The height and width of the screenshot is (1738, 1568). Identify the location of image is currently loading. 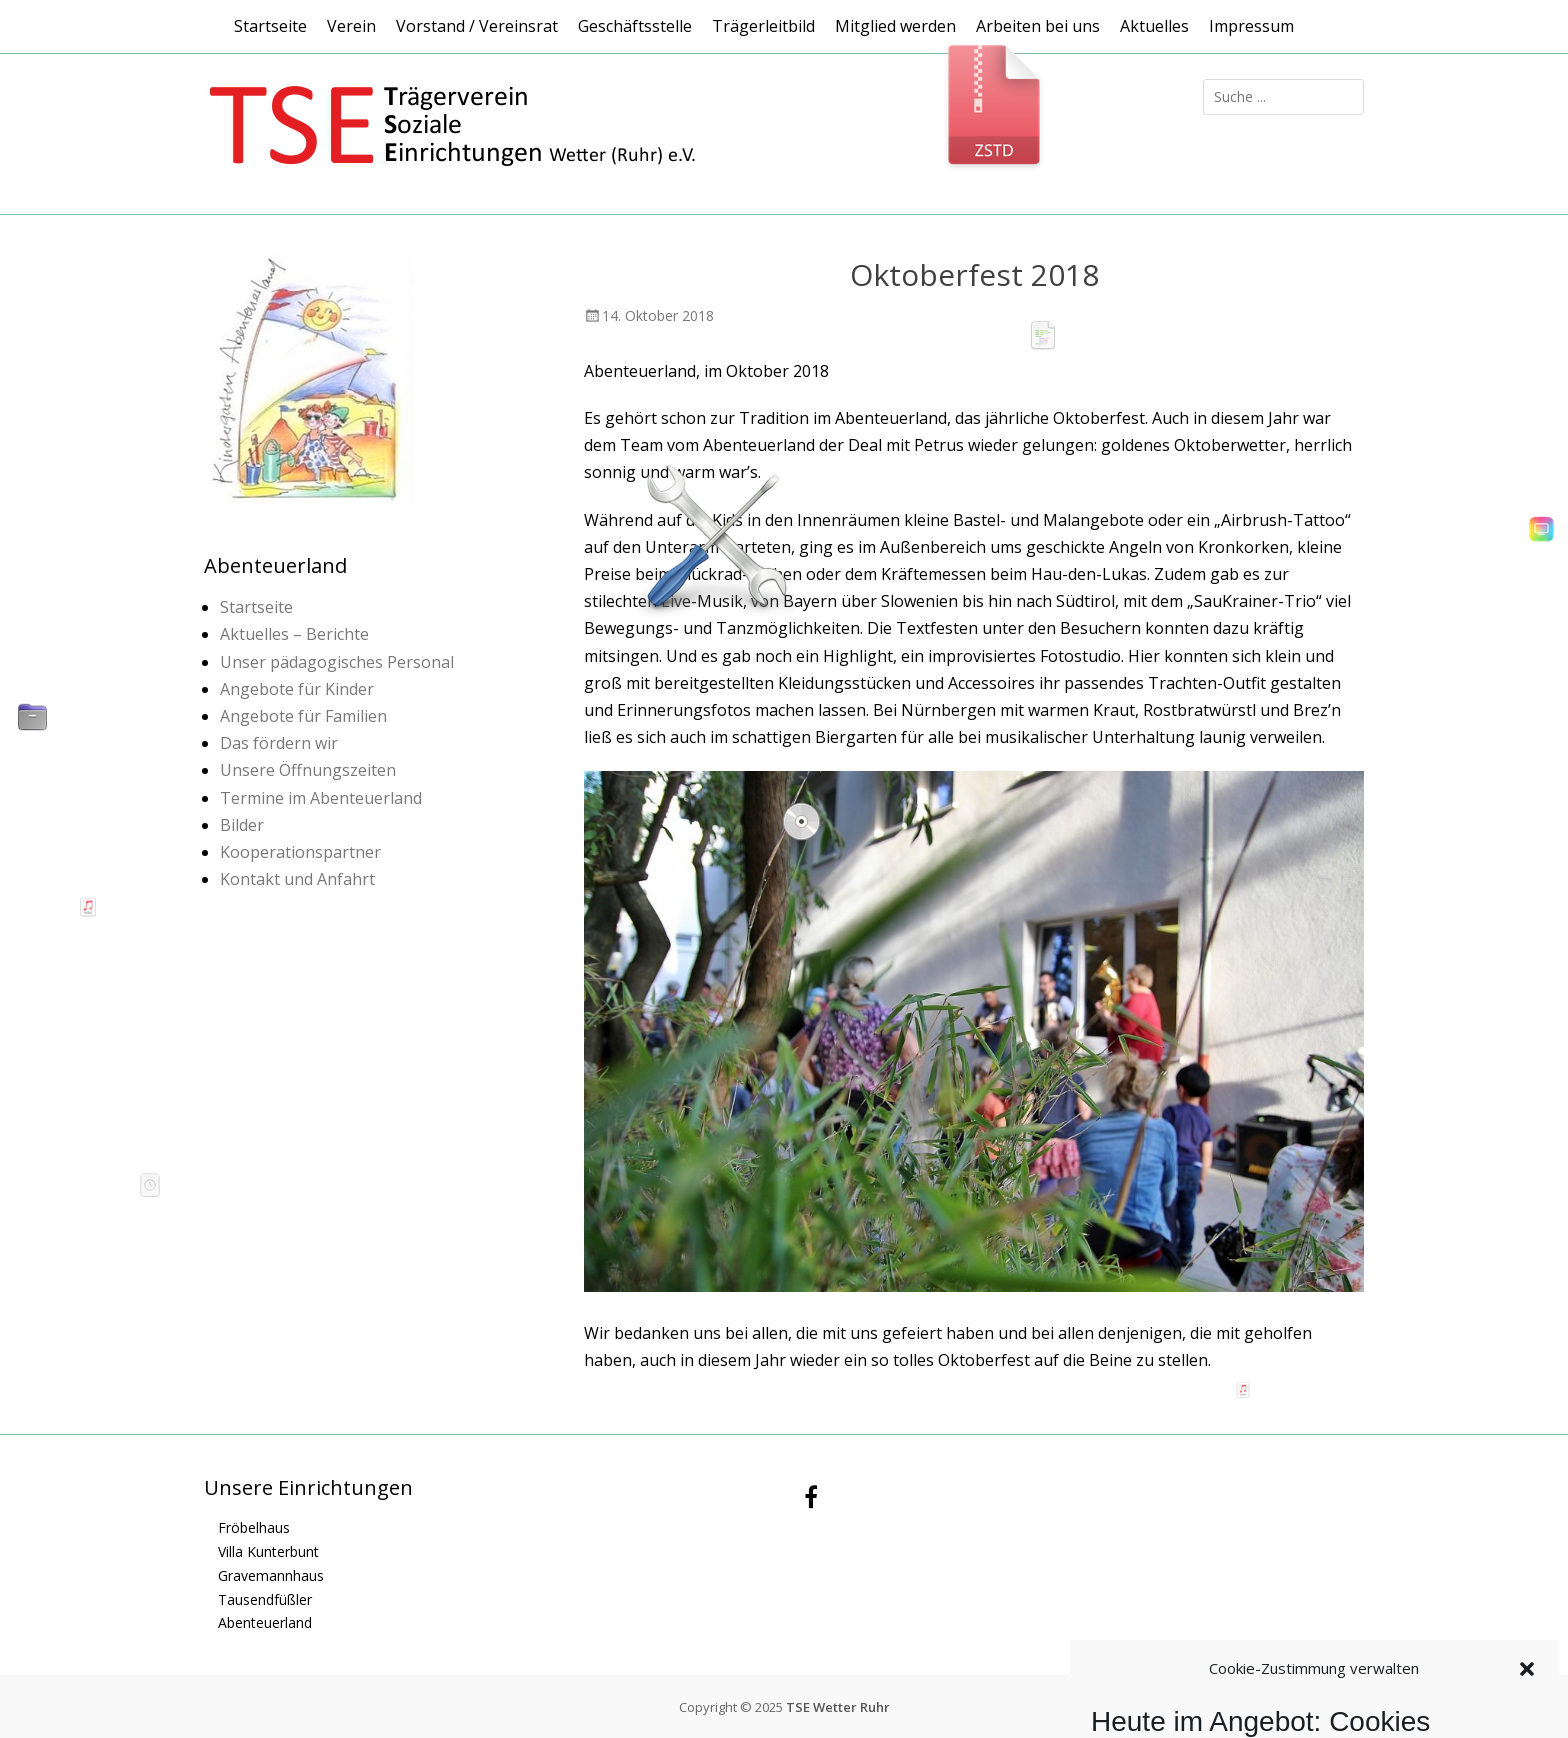
(150, 1185).